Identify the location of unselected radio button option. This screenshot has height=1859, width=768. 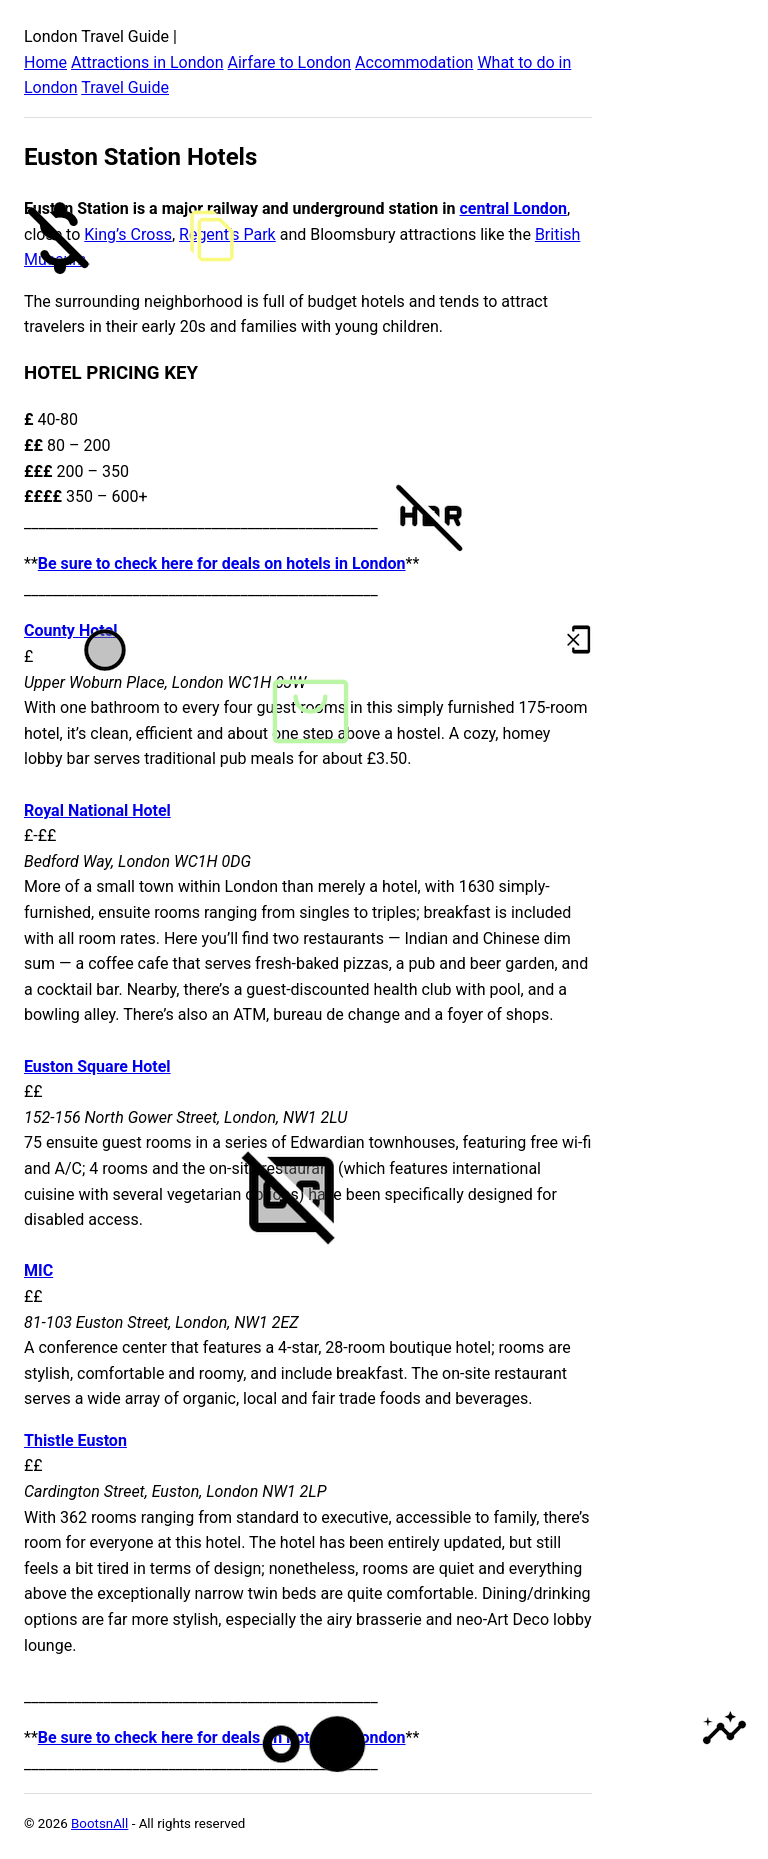
(105, 650).